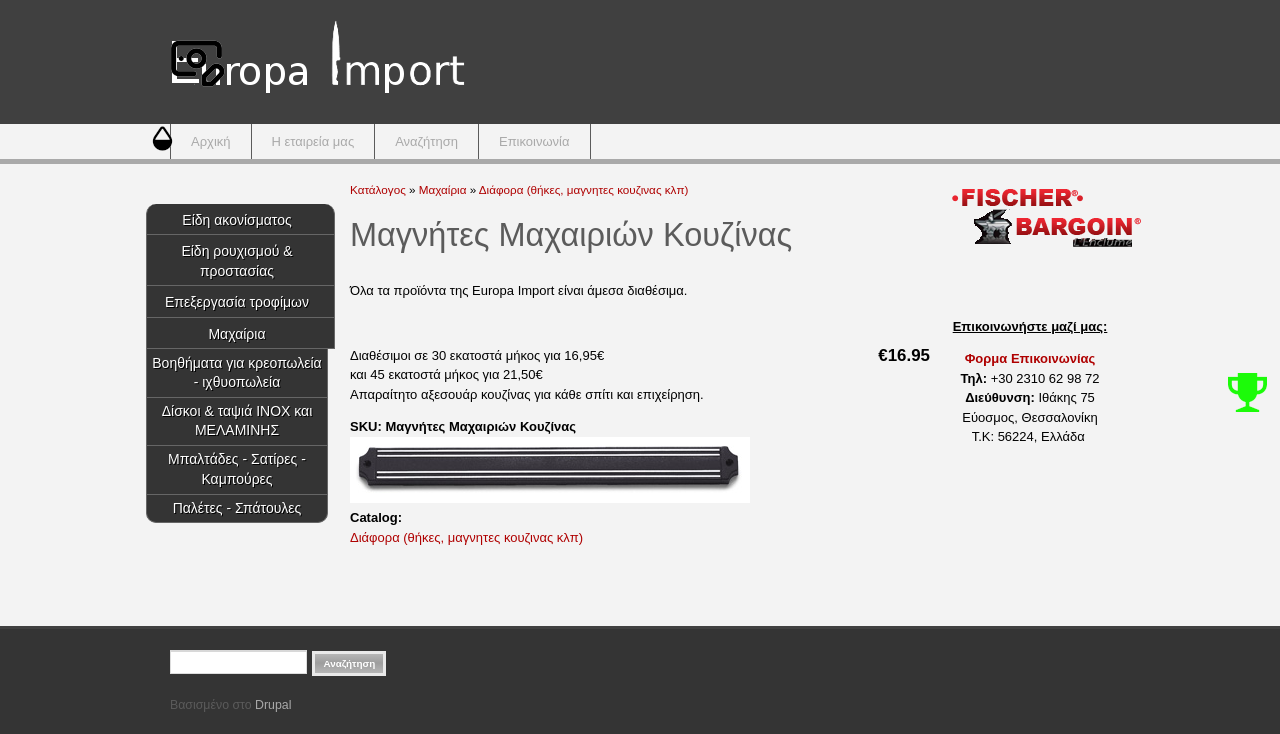 This screenshot has width=1280, height=734. I want to click on adjust water or liquid fill level, so click(162, 138).